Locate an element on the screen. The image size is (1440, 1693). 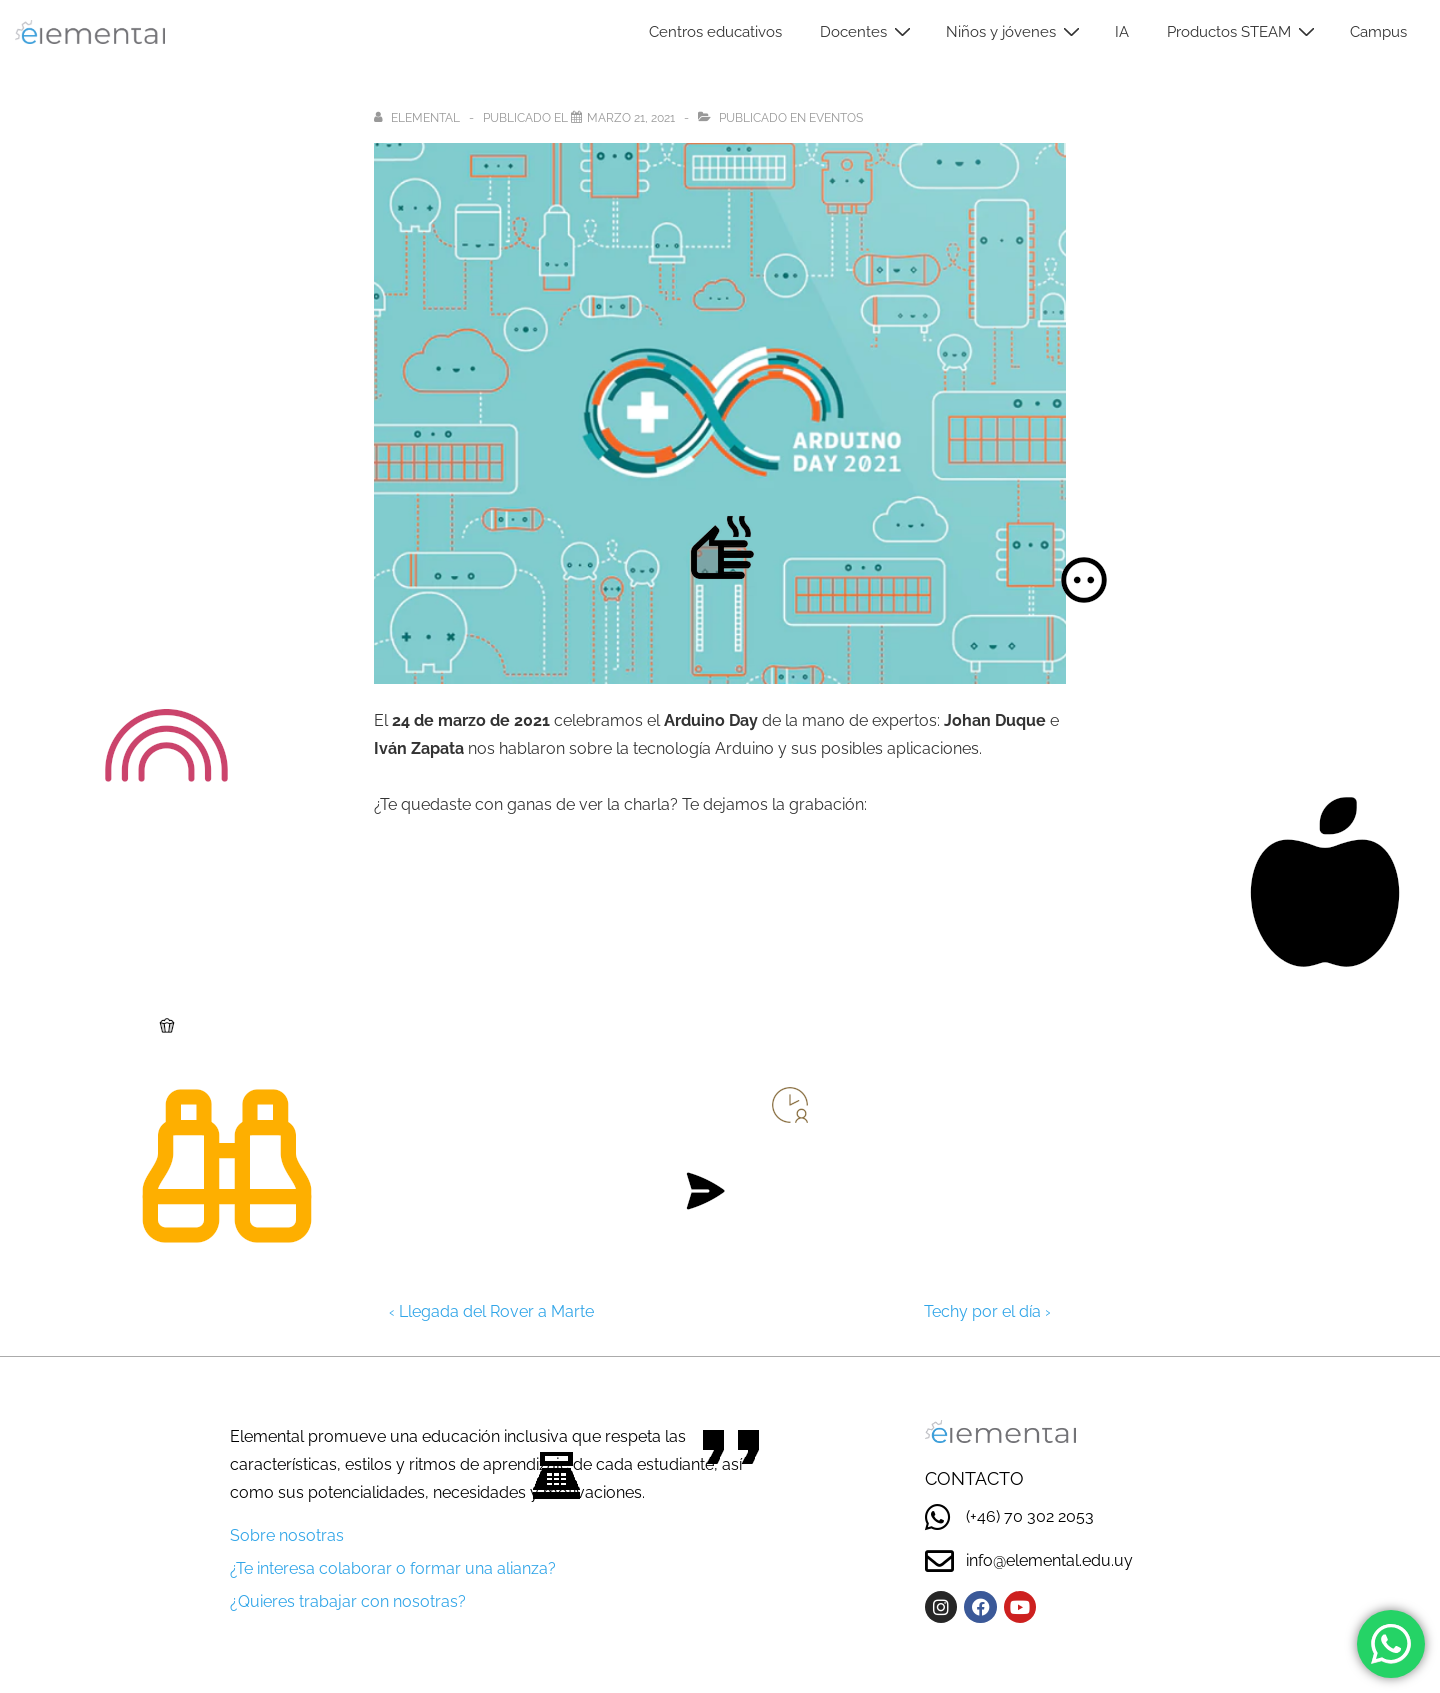
open more options menu is located at coordinates (1084, 580).